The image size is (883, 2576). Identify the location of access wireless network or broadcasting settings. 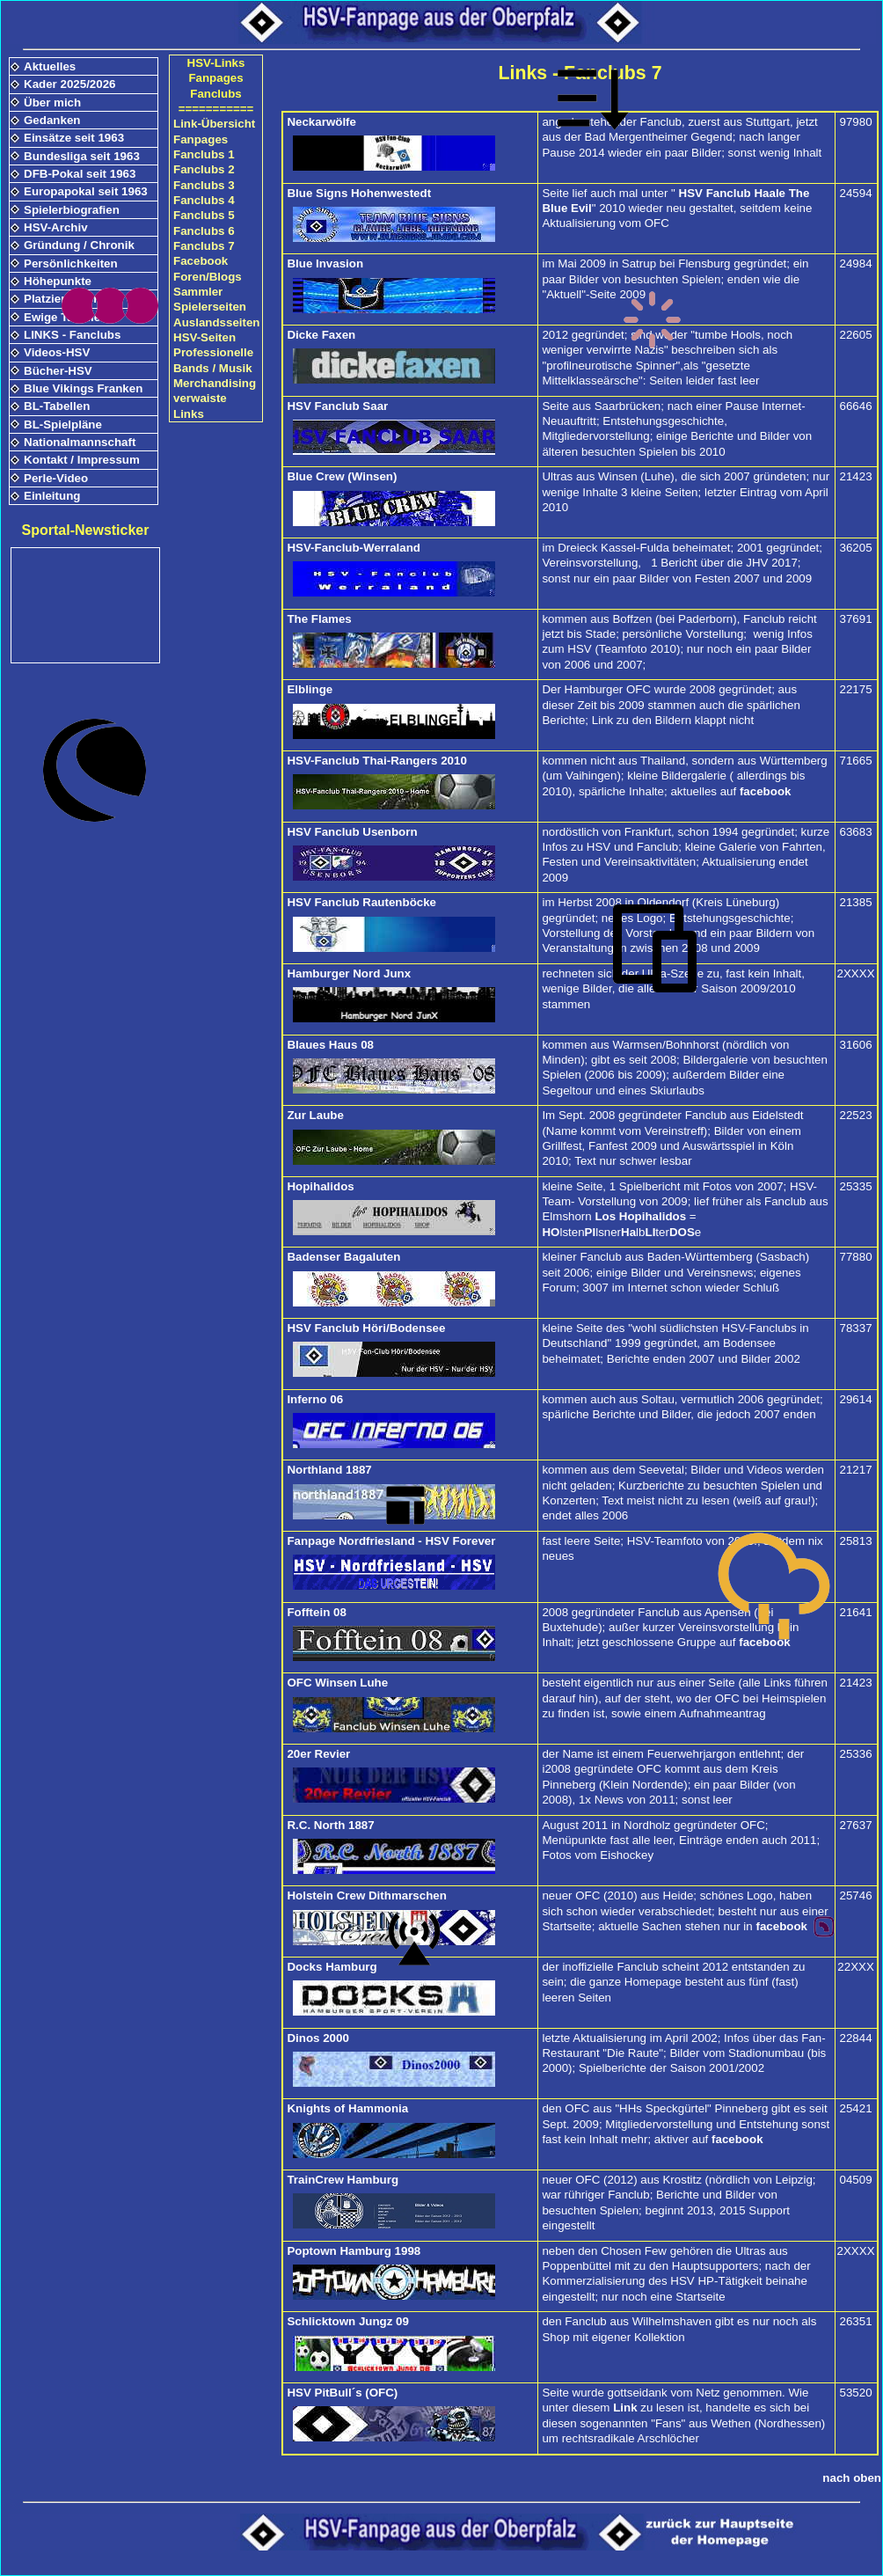
(414, 1938).